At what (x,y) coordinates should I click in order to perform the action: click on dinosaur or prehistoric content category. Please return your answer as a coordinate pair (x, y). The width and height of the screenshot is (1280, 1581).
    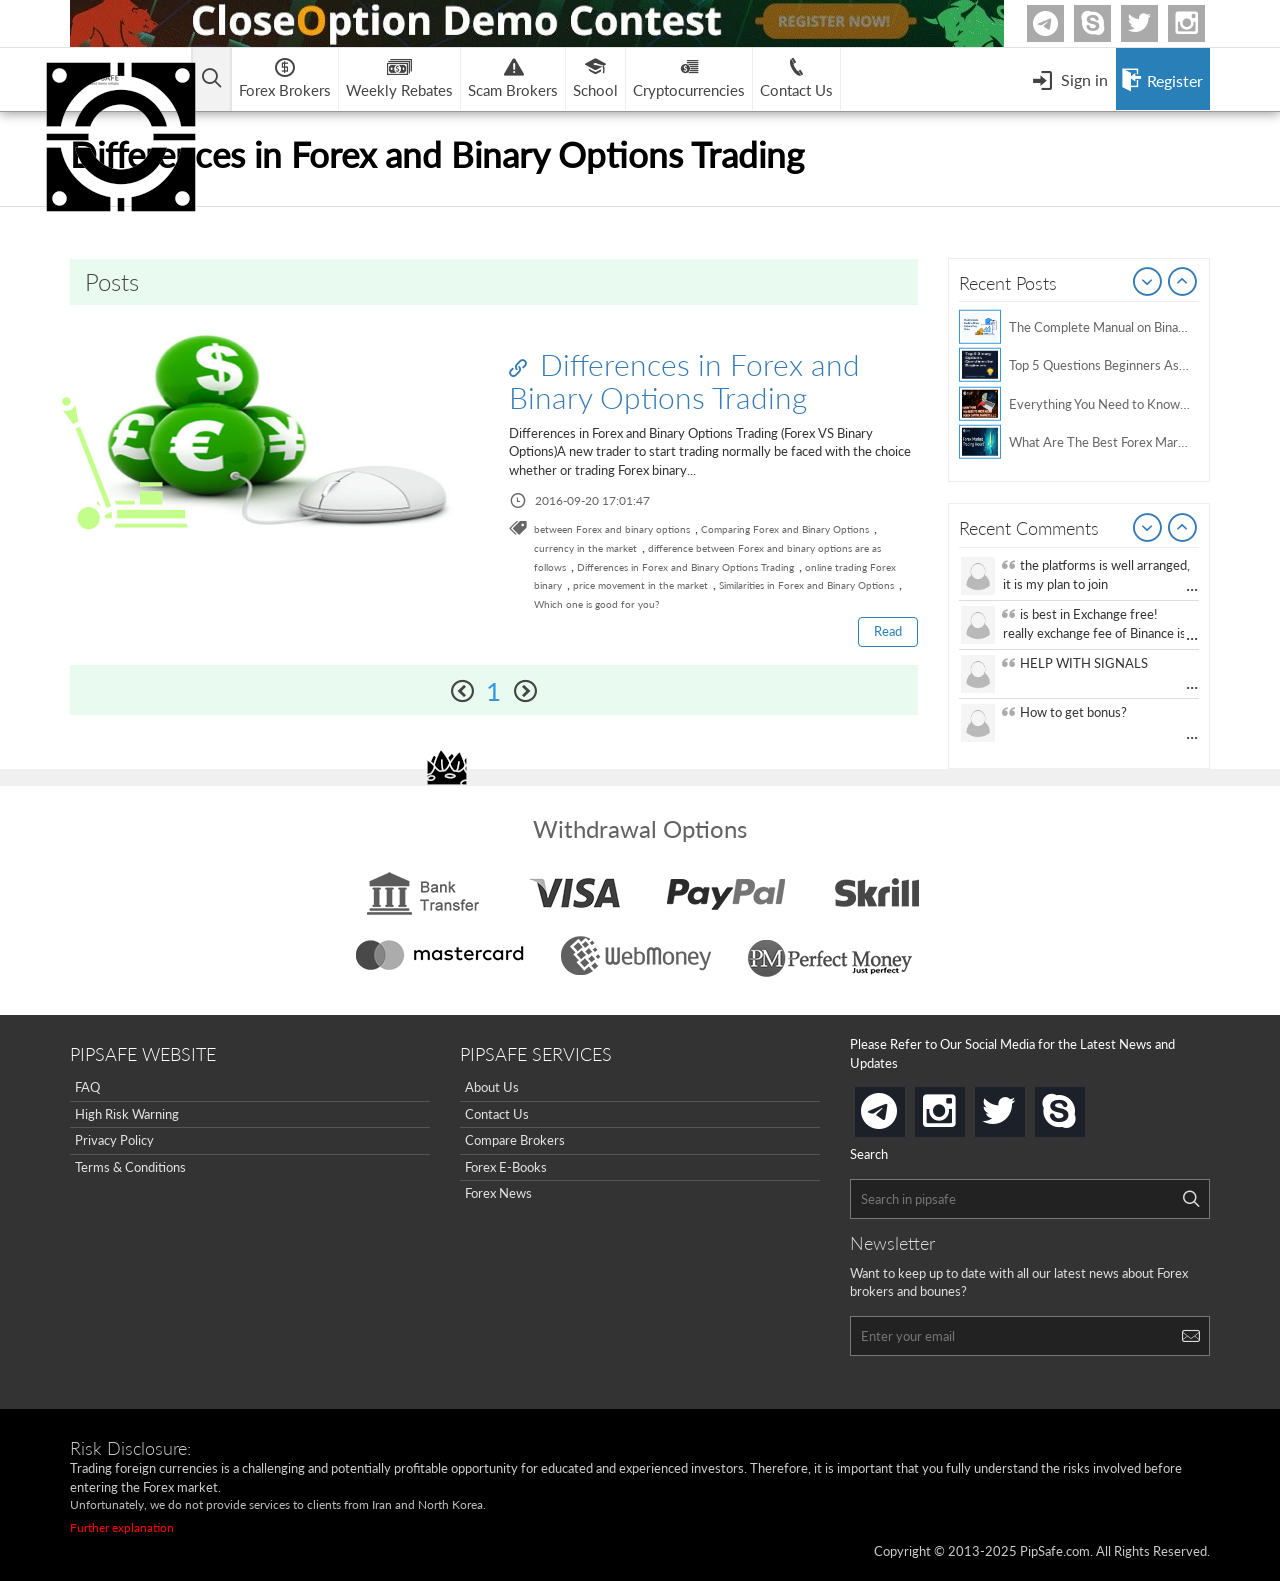
    Looking at the image, I should click on (447, 765).